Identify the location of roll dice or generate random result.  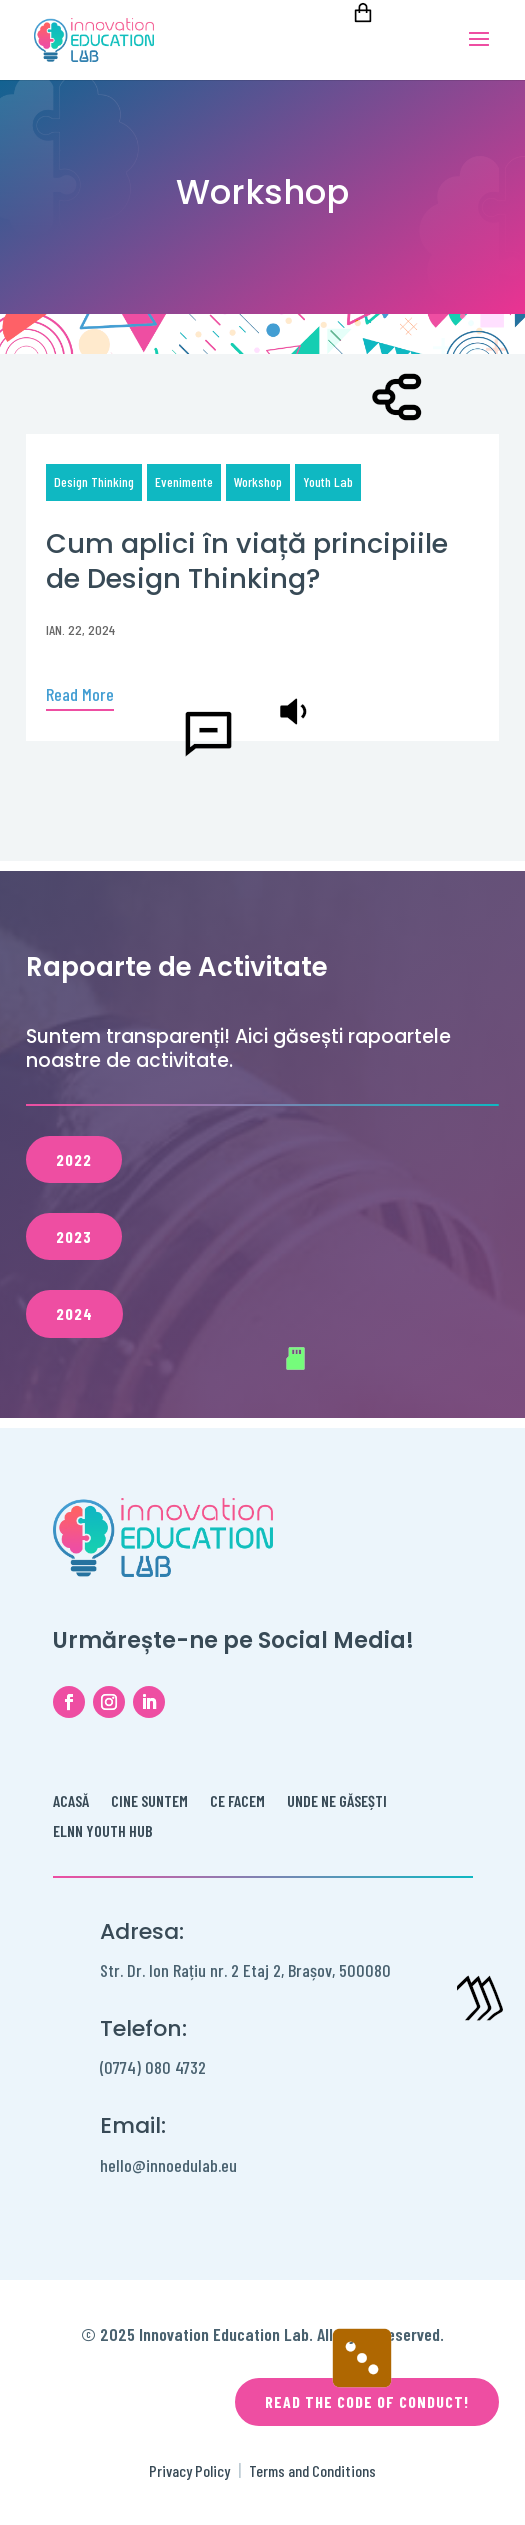
(362, 2358).